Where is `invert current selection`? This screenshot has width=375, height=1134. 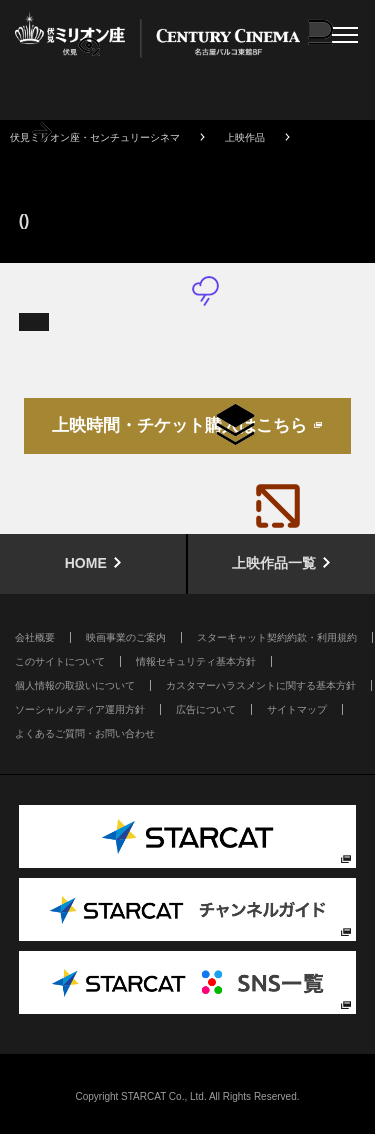 invert current selection is located at coordinates (278, 506).